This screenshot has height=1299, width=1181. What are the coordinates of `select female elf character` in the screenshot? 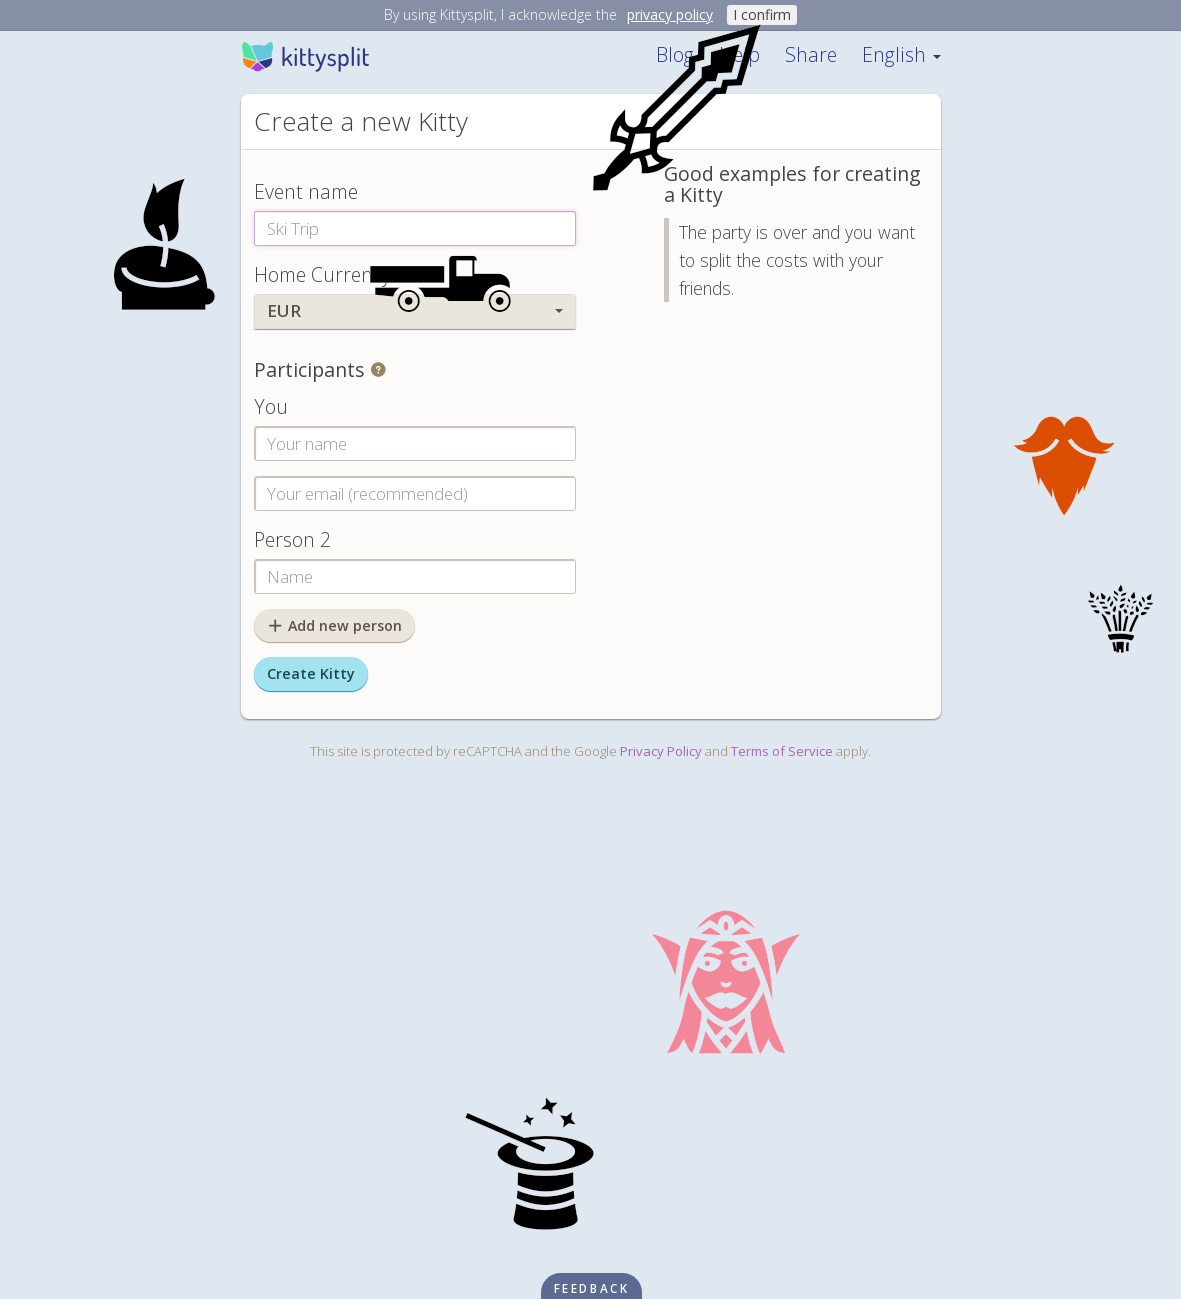 It's located at (726, 982).